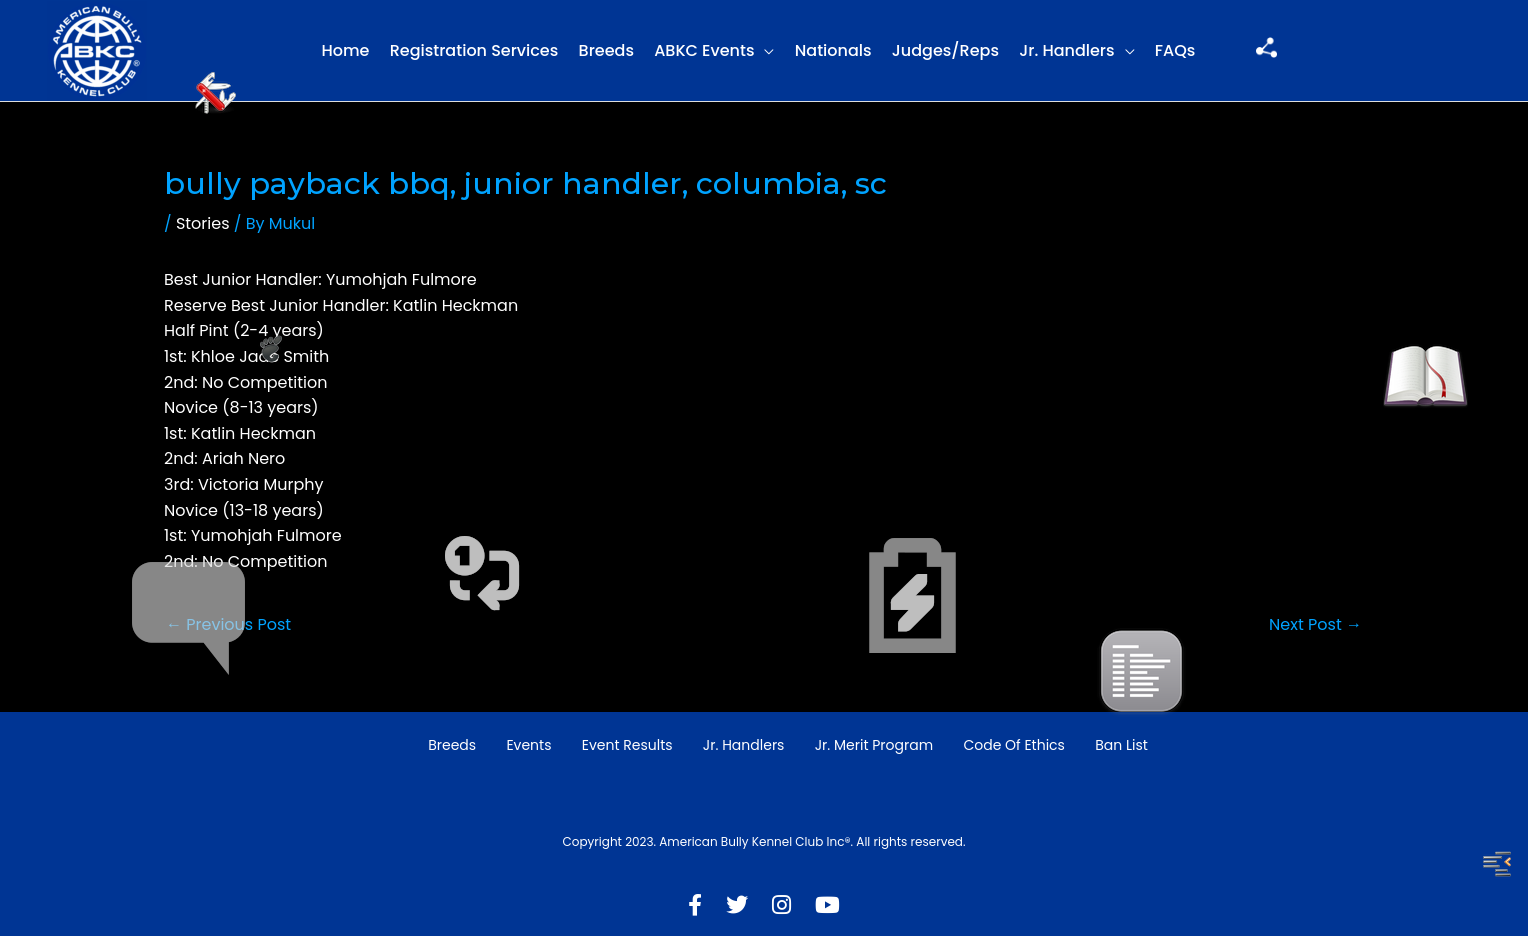 The height and width of the screenshot is (936, 1528). Describe the element at coordinates (271, 349) in the screenshot. I see `access the GNOME desktop home or start menu` at that location.